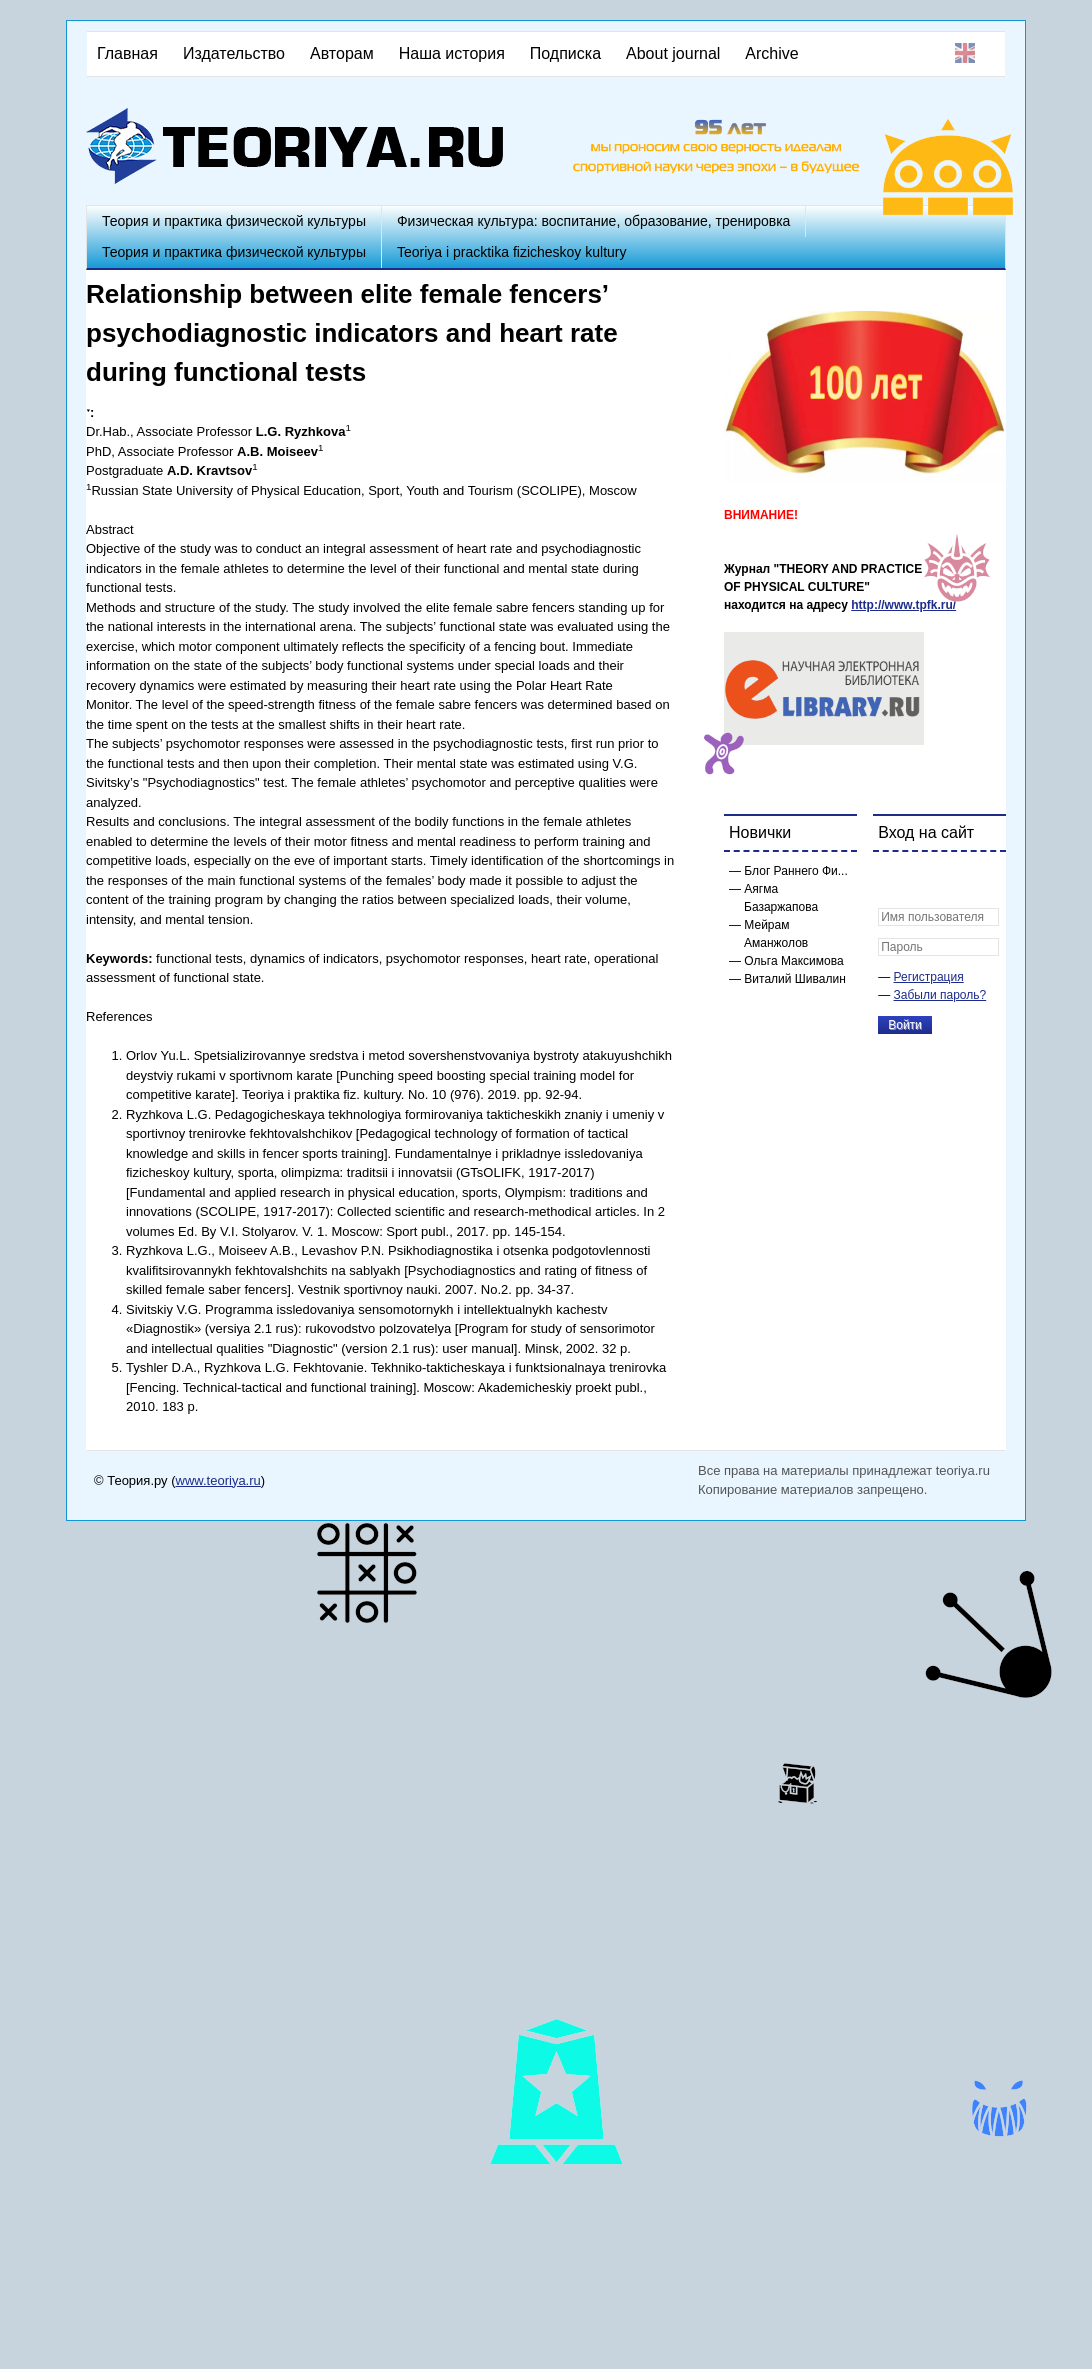 The height and width of the screenshot is (2369, 1092). What do you see at coordinates (948, 173) in the screenshot?
I see `select gaul or celtic warrior class` at bounding box center [948, 173].